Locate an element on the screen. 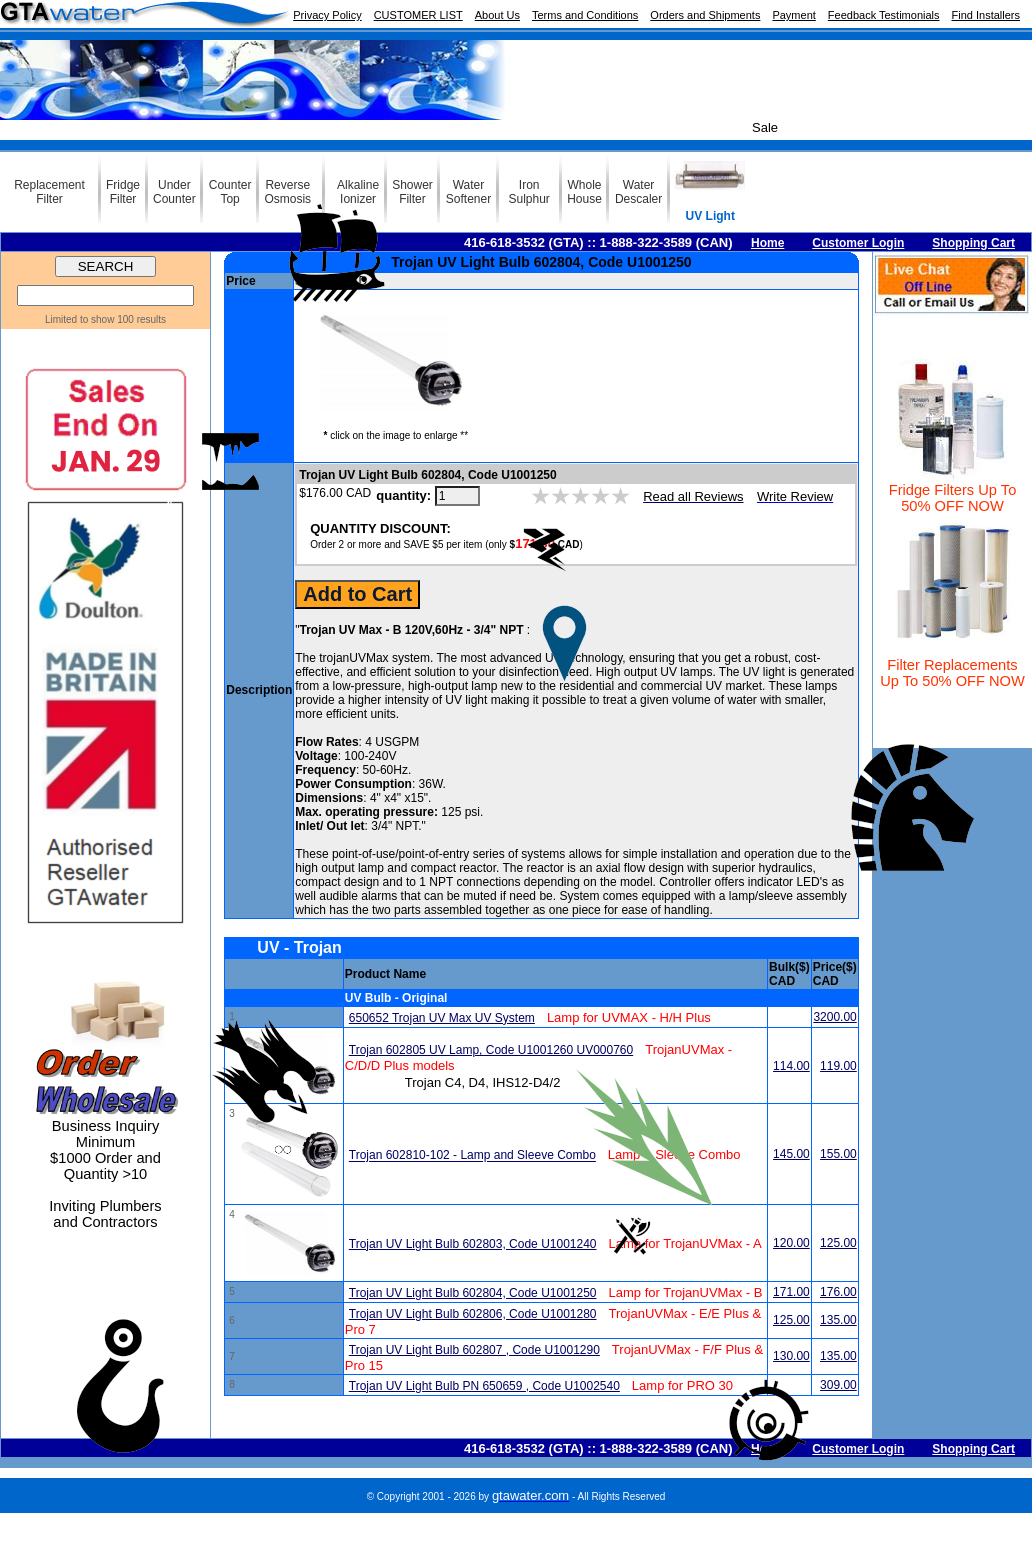  access combat or battle features is located at coordinates (632, 1236).